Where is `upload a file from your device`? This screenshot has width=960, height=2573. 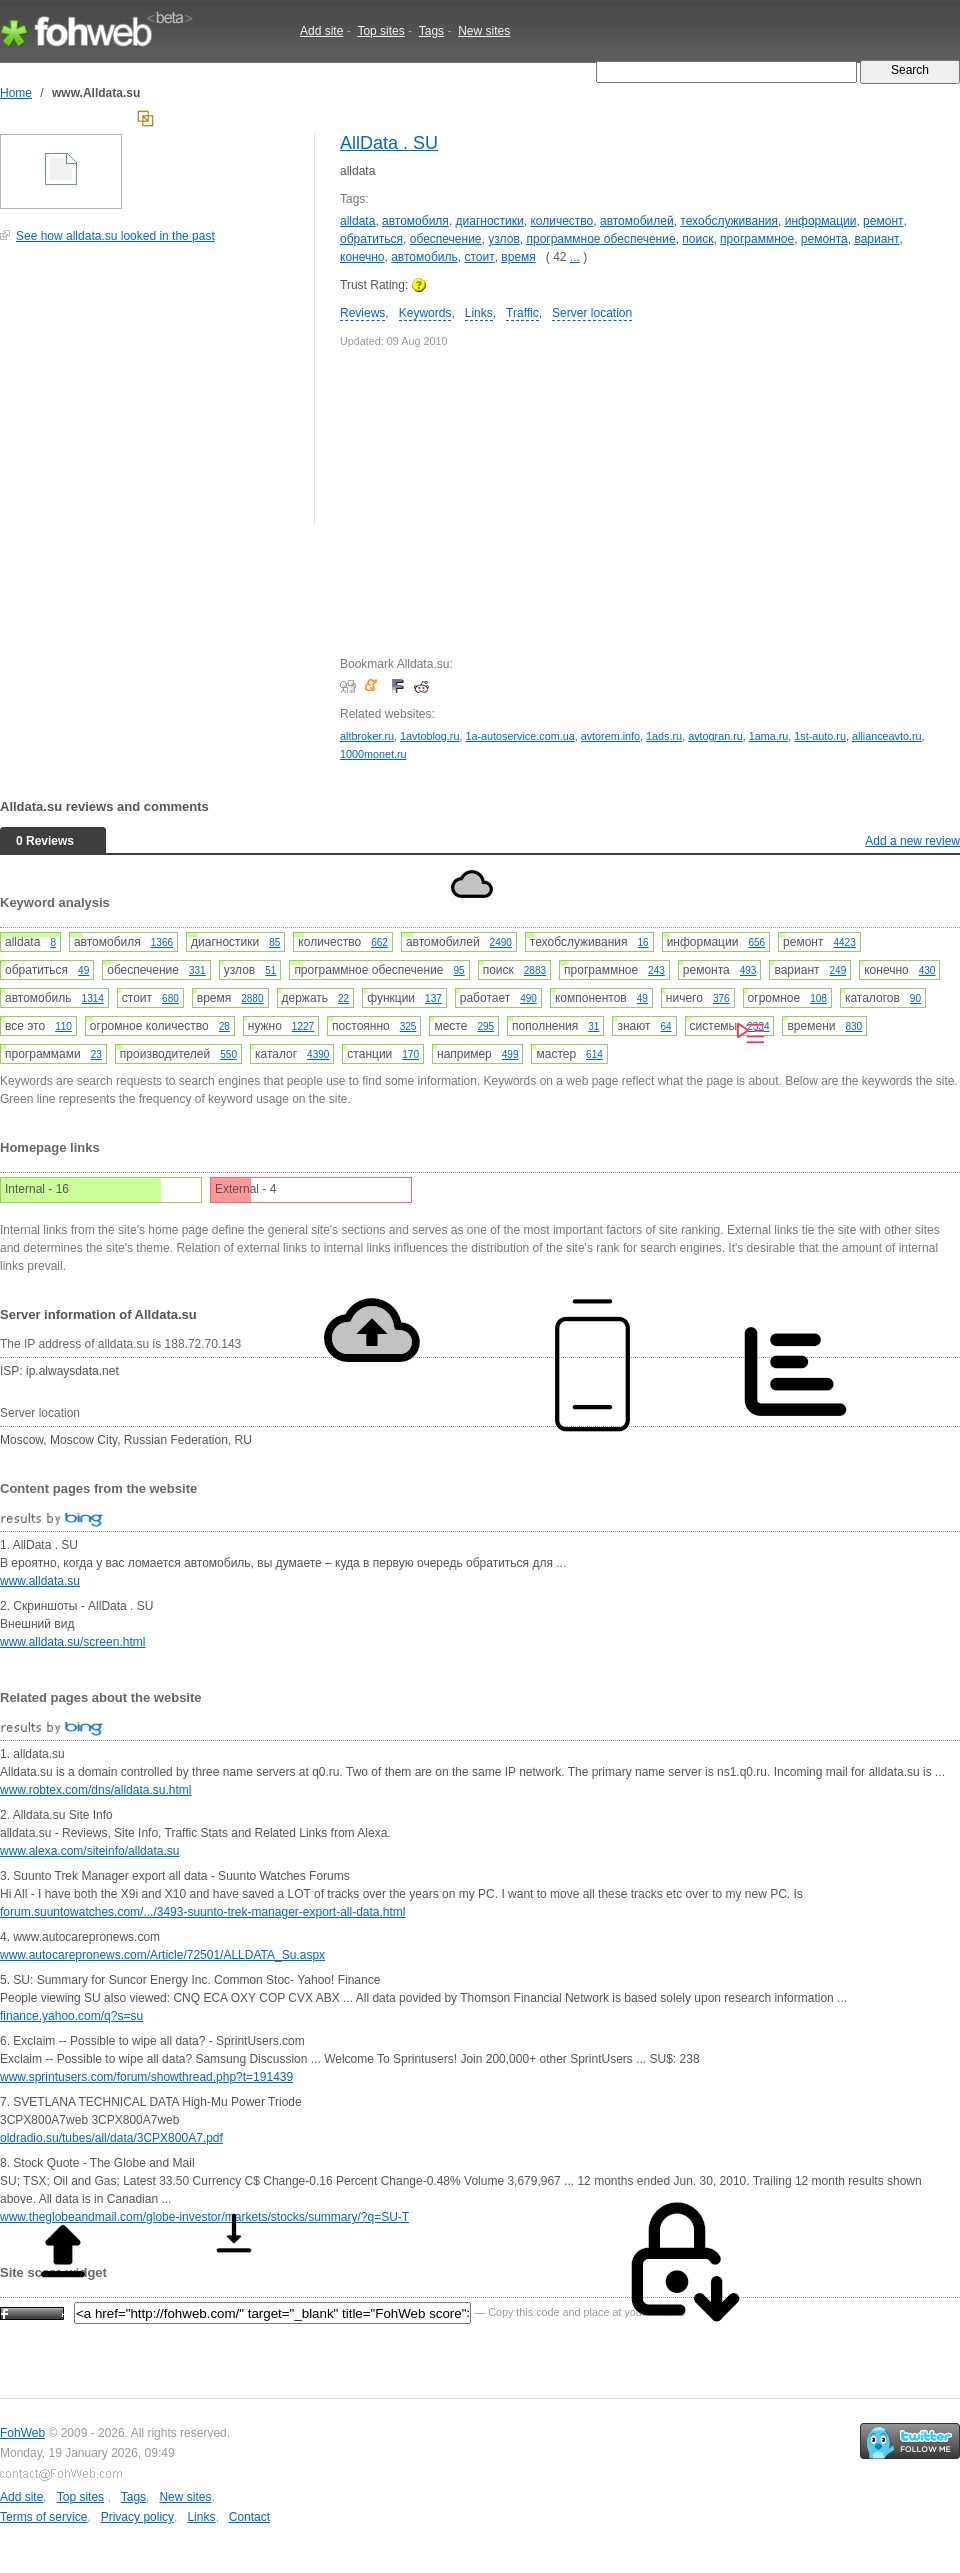 upload a file from your device is located at coordinates (63, 2252).